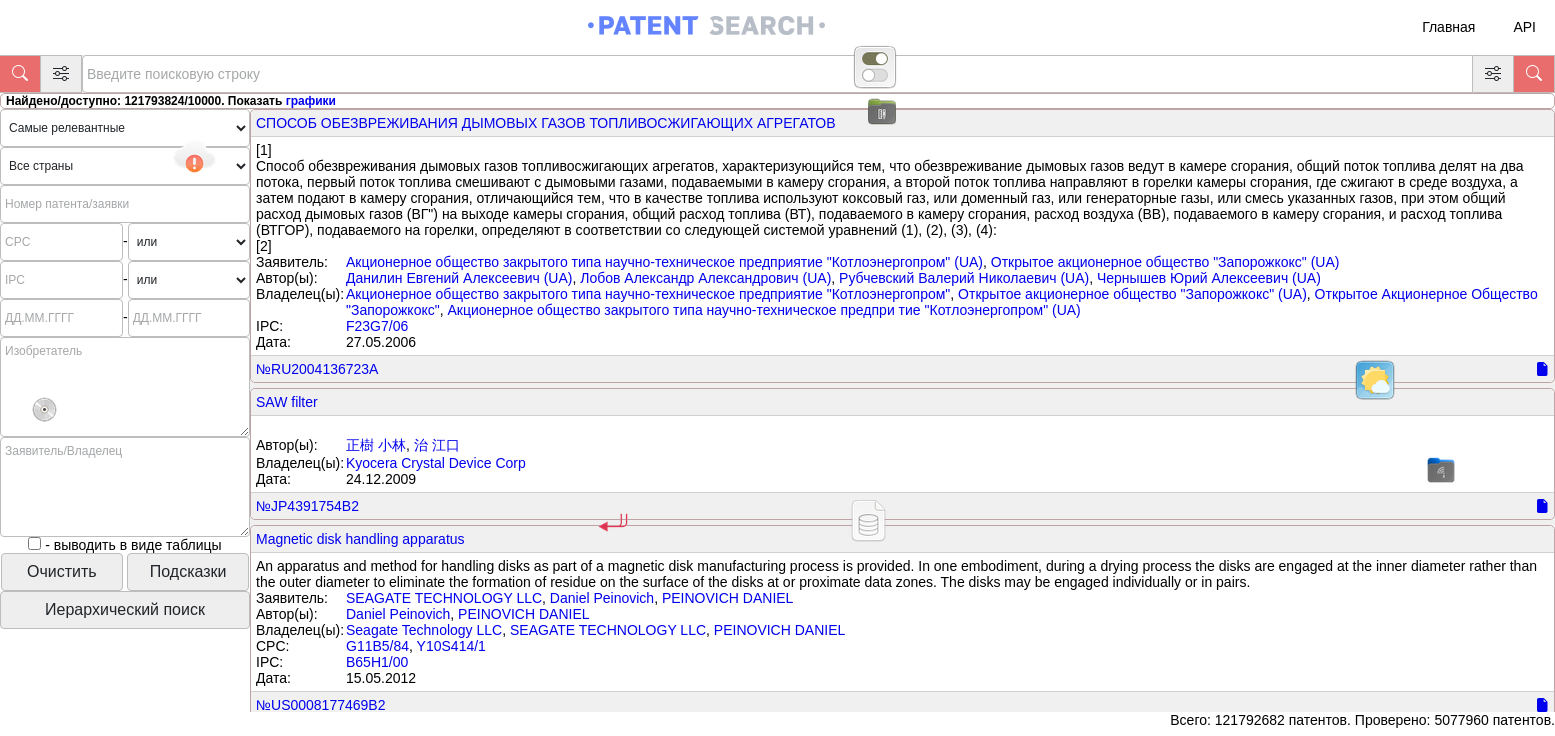  Describe the element at coordinates (1375, 380) in the screenshot. I see `open the weather app` at that location.